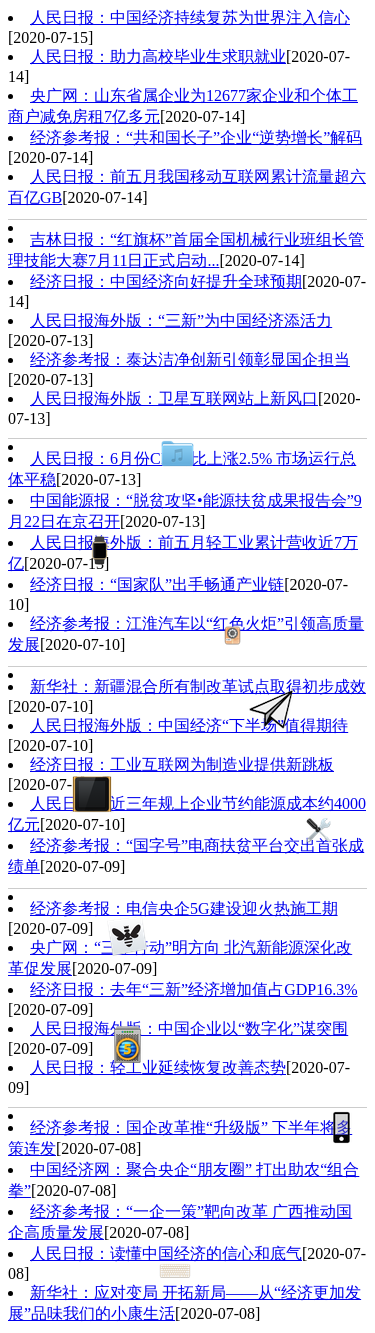 The height and width of the screenshot is (1333, 375). What do you see at coordinates (92, 794) in the screenshot?
I see `iPod nano device in orange` at bounding box center [92, 794].